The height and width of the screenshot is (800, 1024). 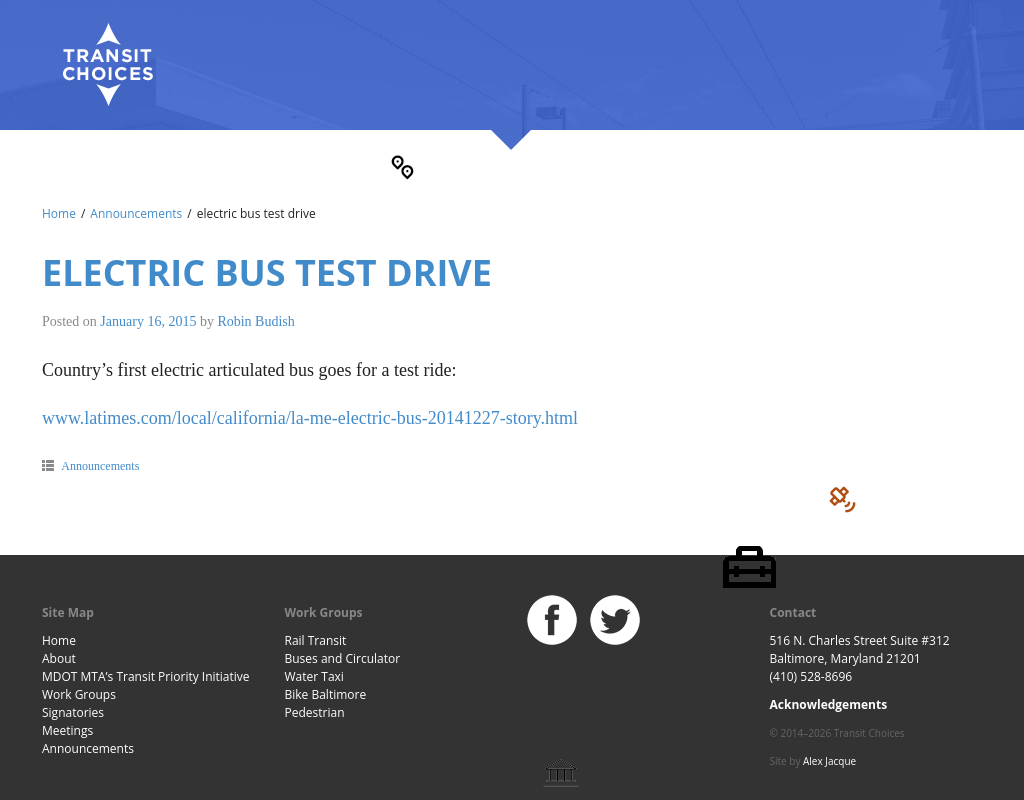 What do you see at coordinates (402, 167) in the screenshot?
I see `view multiple saved locations` at bounding box center [402, 167].